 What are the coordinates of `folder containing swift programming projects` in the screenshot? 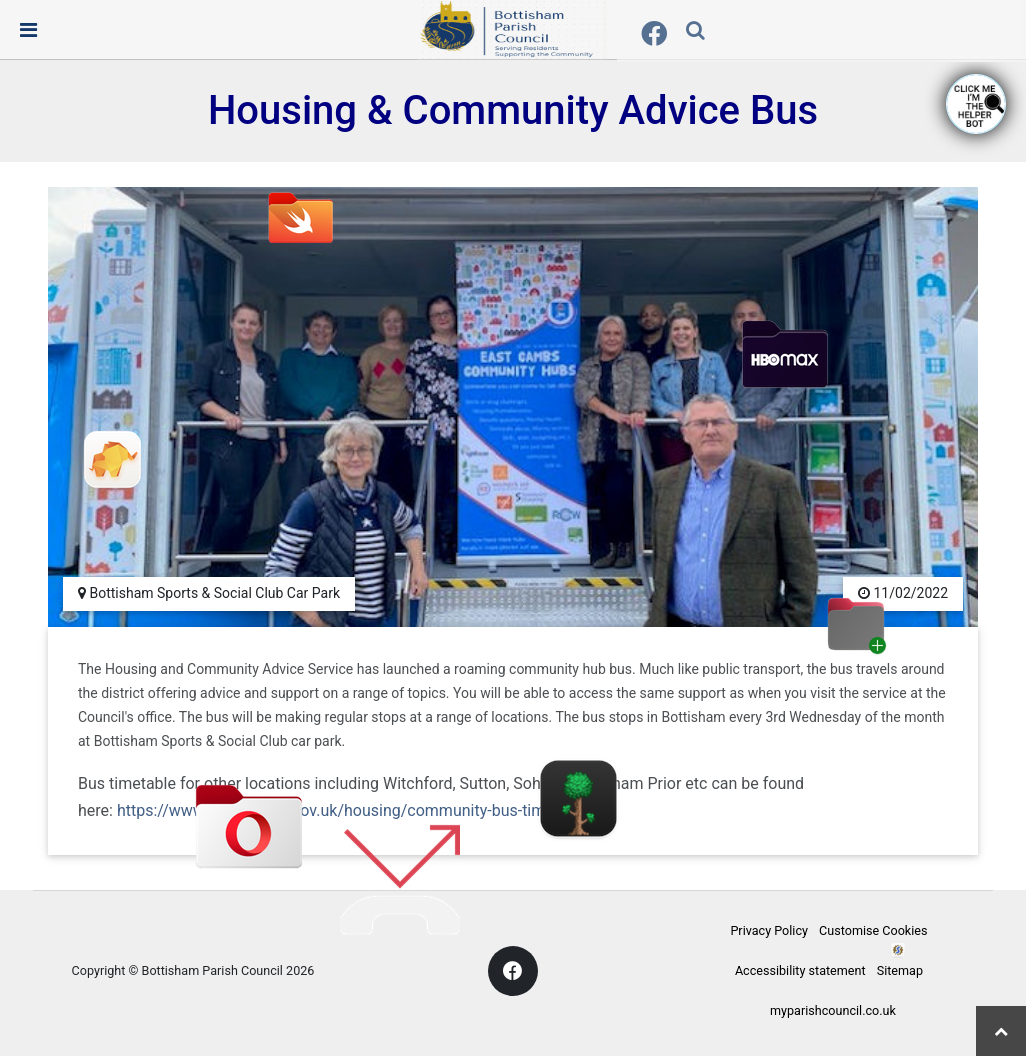 It's located at (300, 219).